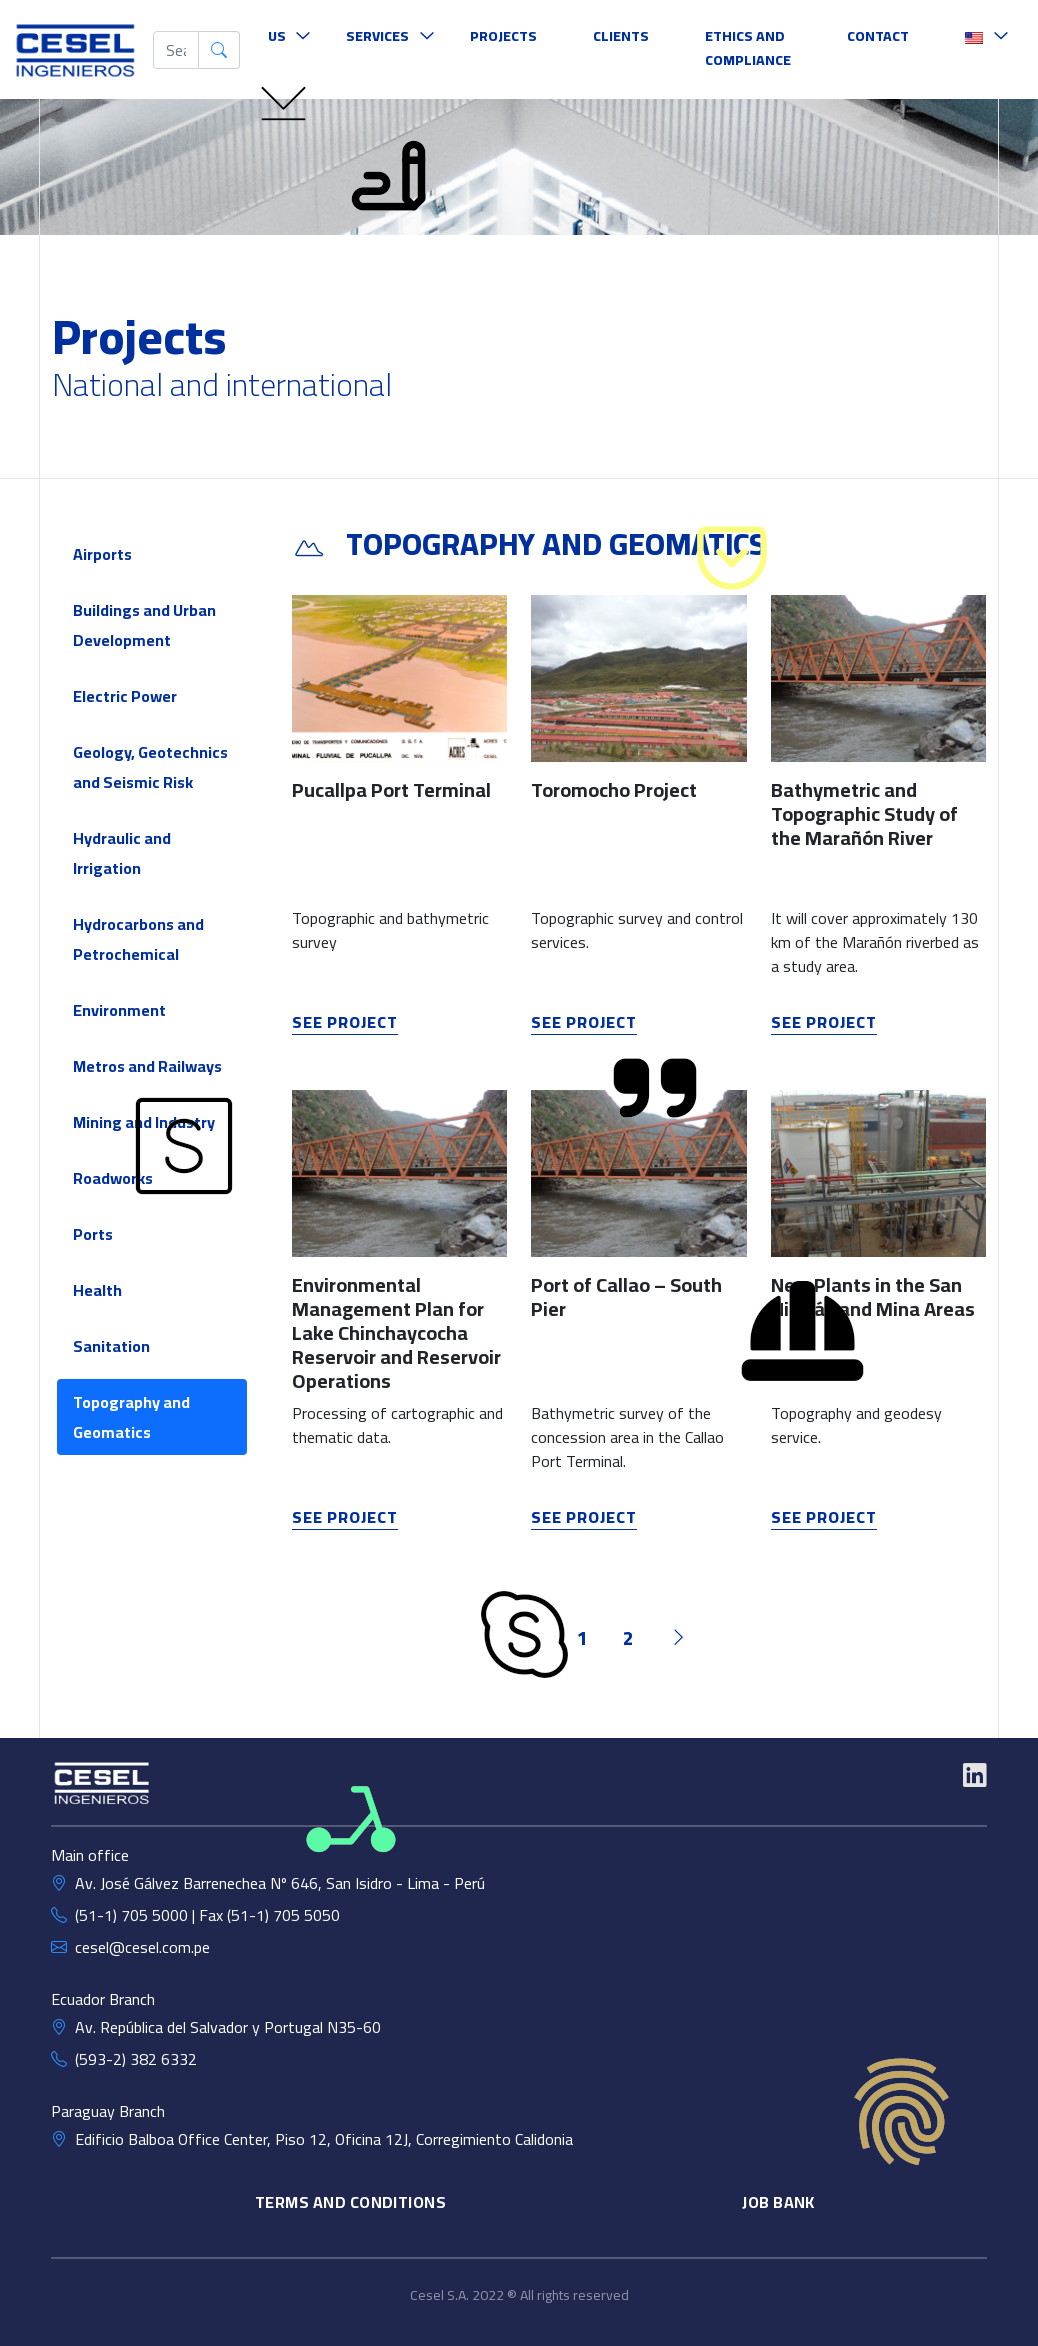 The image size is (1038, 2346). I want to click on collapse content or section below, so click(283, 102).